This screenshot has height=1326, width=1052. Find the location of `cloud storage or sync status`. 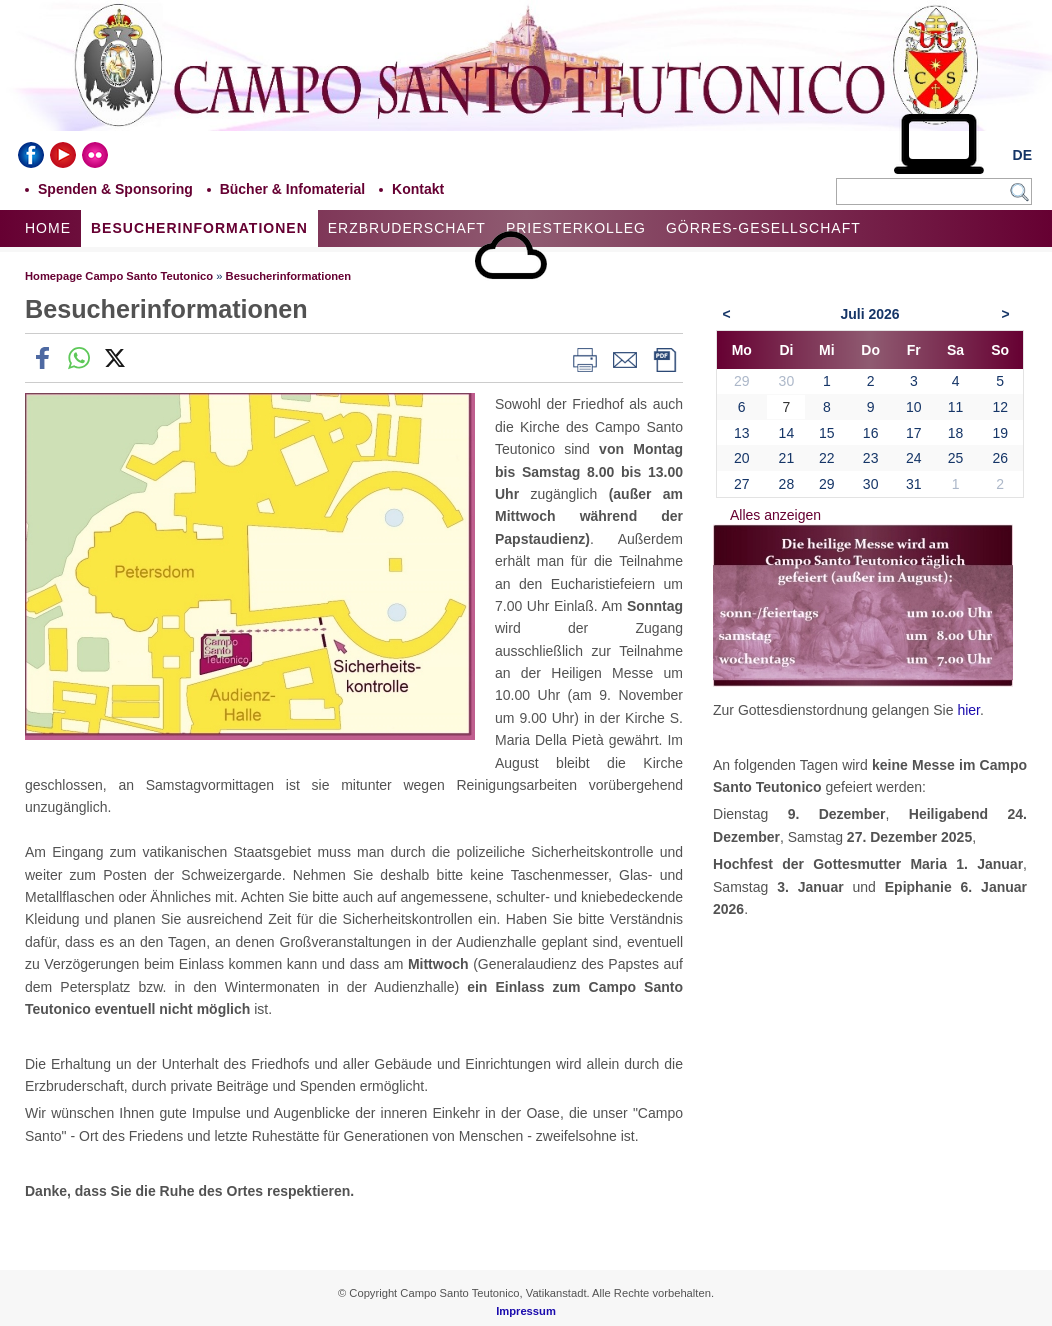

cloud storage or sync status is located at coordinates (511, 255).